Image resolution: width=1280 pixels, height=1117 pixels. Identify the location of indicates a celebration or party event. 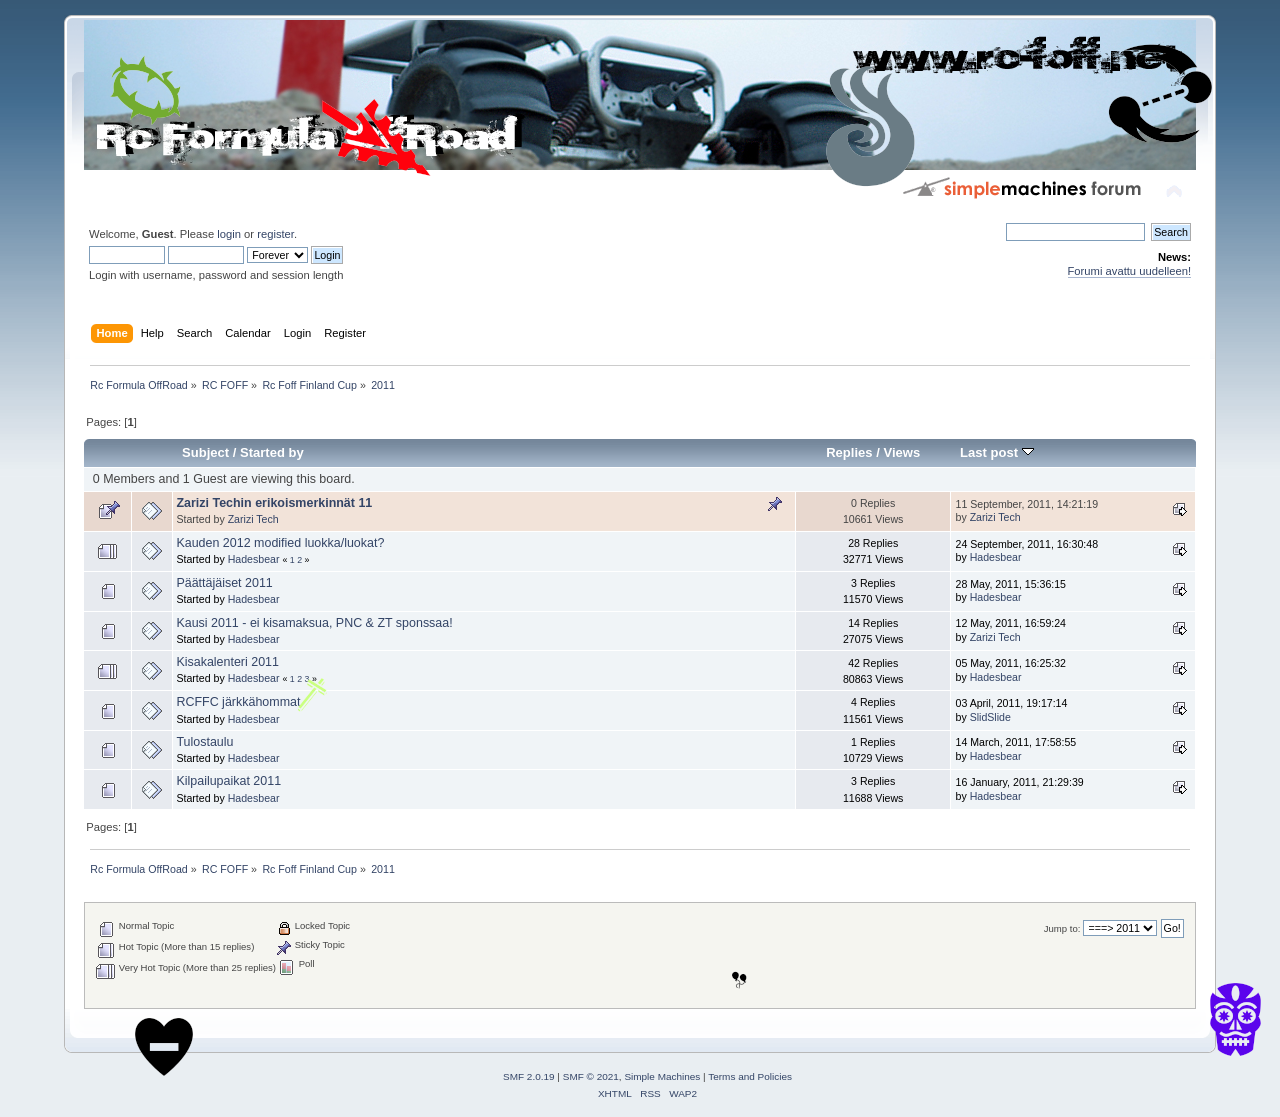
(739, 980).